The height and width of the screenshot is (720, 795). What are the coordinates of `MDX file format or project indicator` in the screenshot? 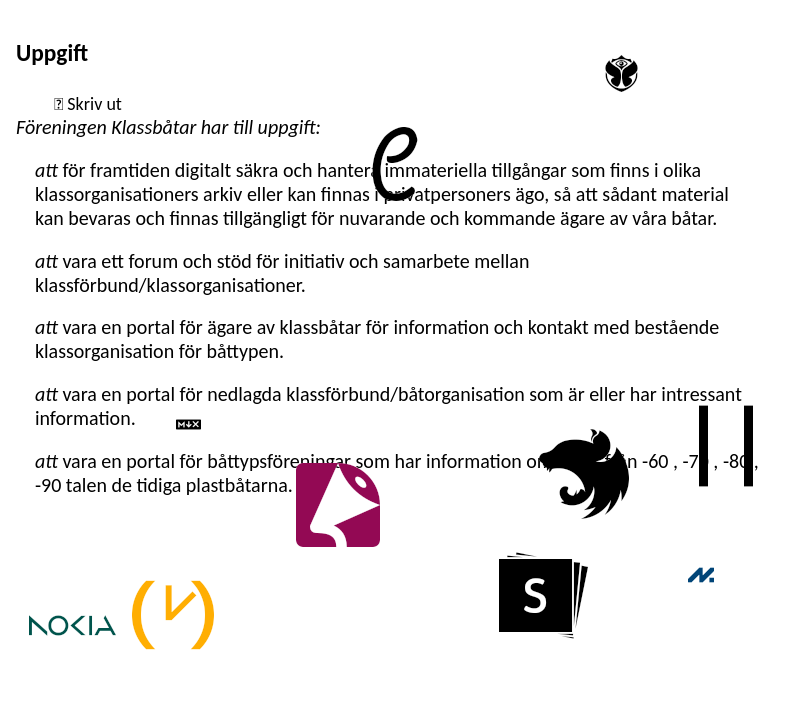 It's located at (188, 424).